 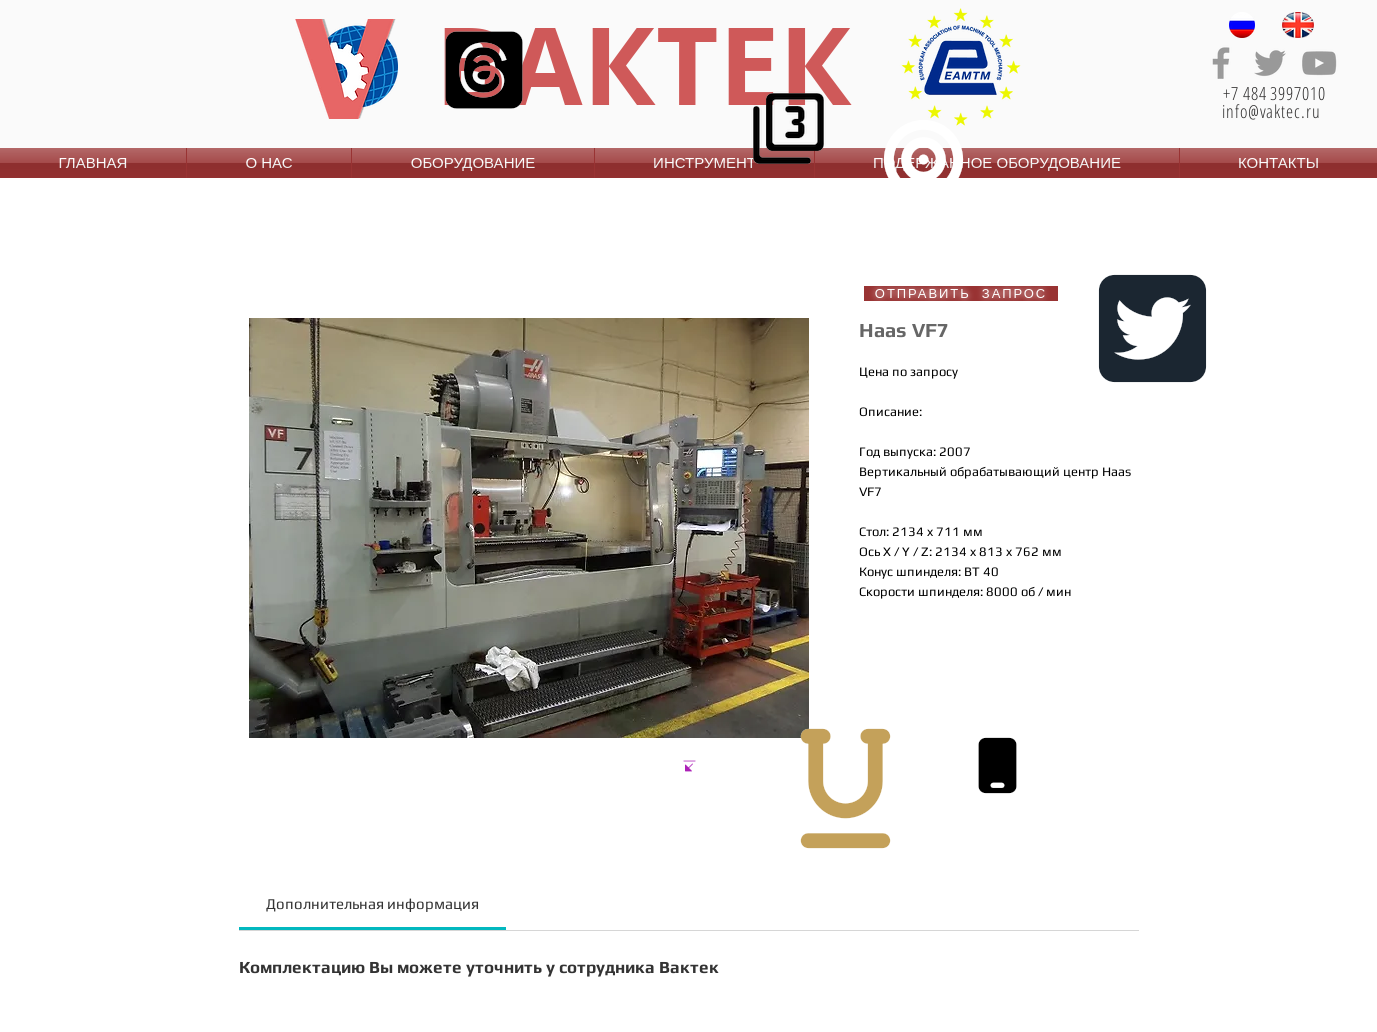 I want to click on indicates mobile device or smartphone, so click(x=997, y=765).